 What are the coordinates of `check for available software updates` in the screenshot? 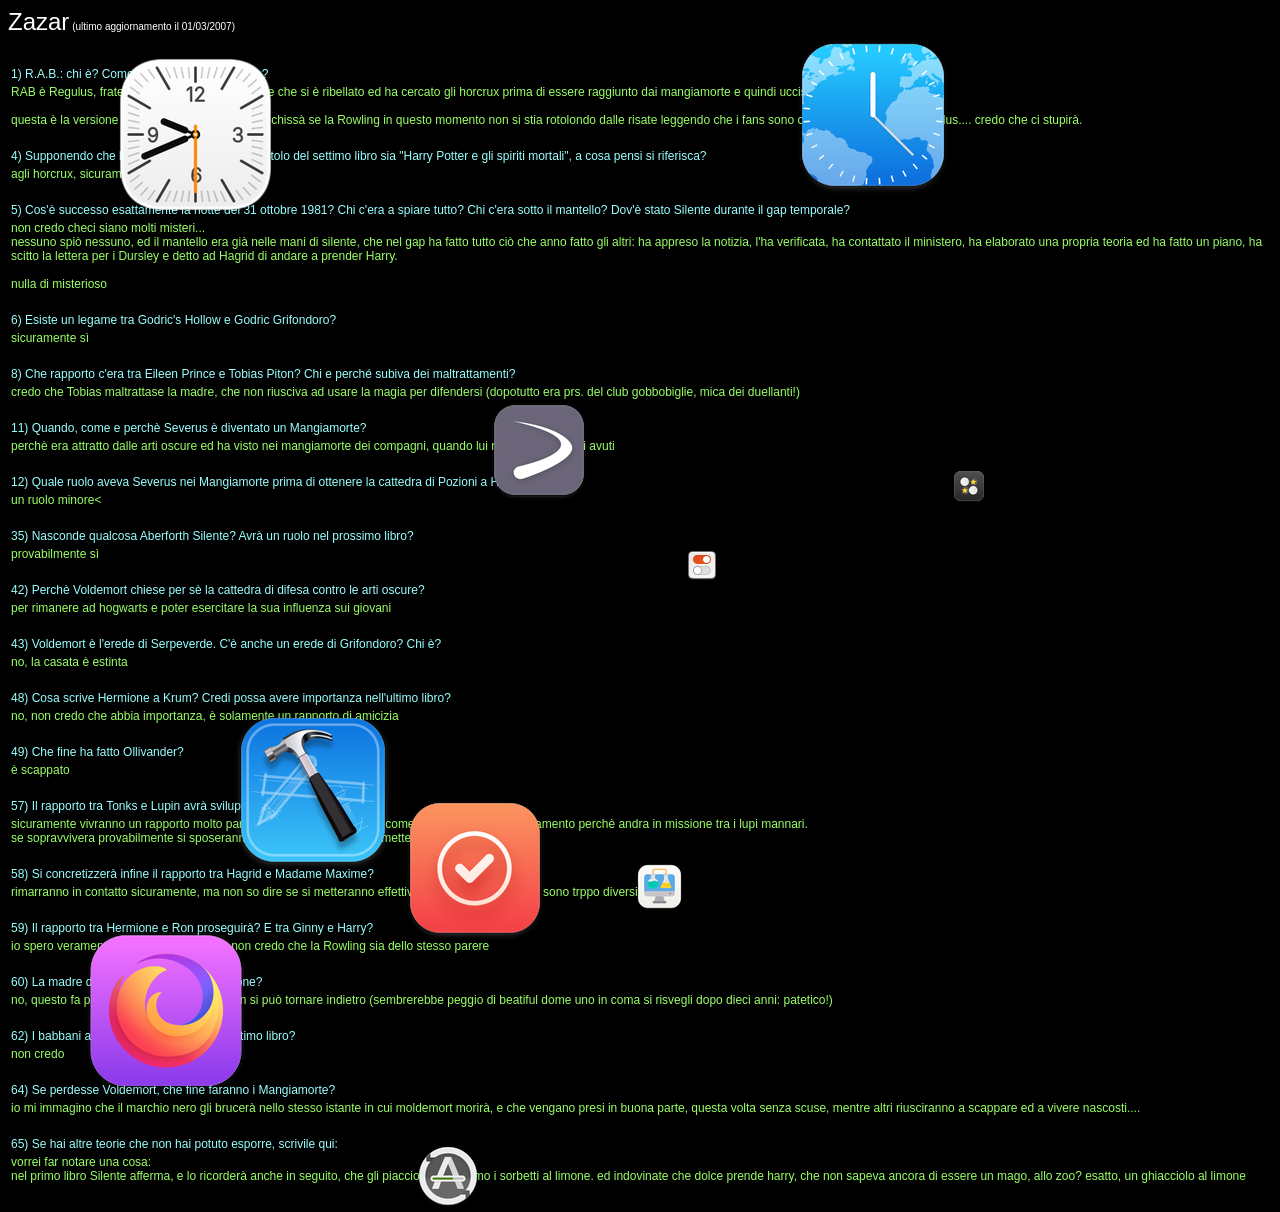 It's located at (448, 1176).